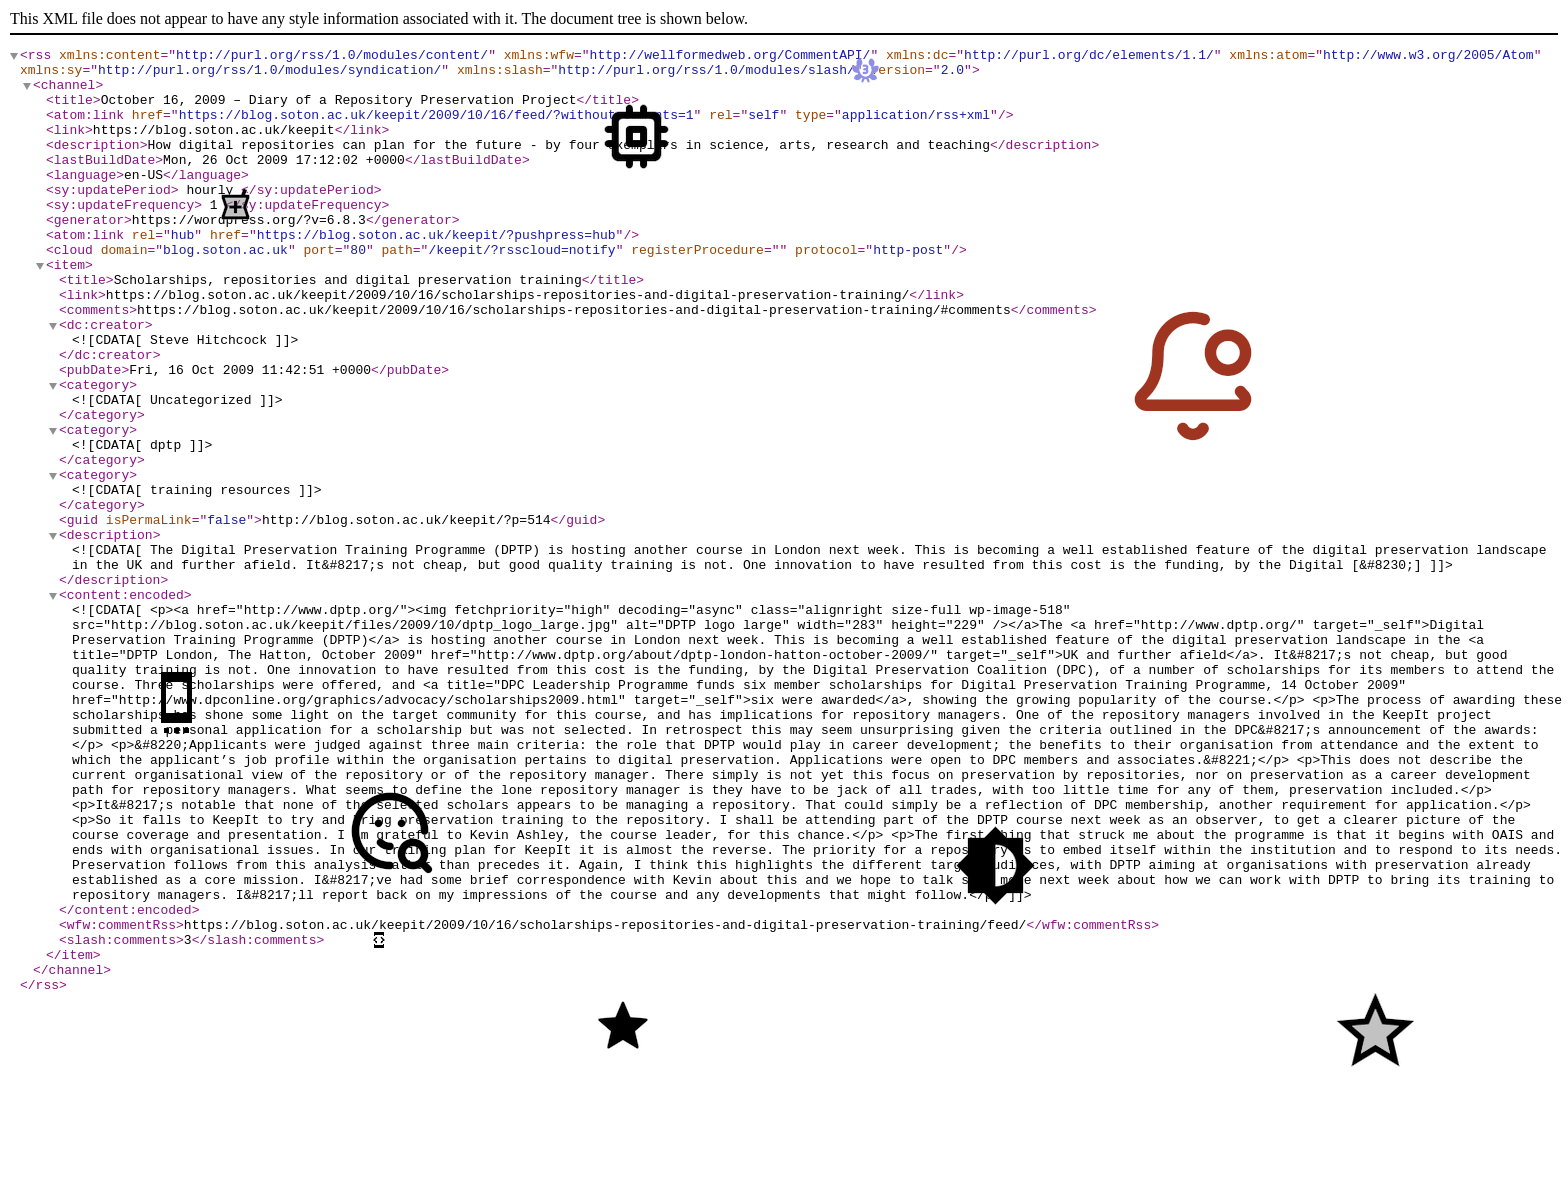  What do you see at coordinates (1375, 1031) in the screenshot?
I see `add item to favorites` at bounding box center [1375, 1031].